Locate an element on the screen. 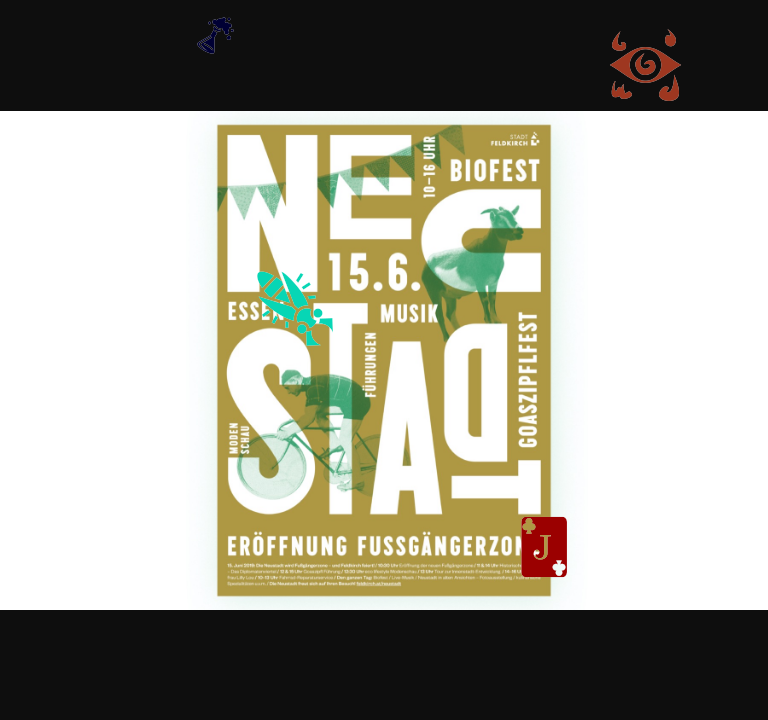 The height and width of the screenshot is (720, 768). jack of clubs playing card is located at coordinates (544, 547).